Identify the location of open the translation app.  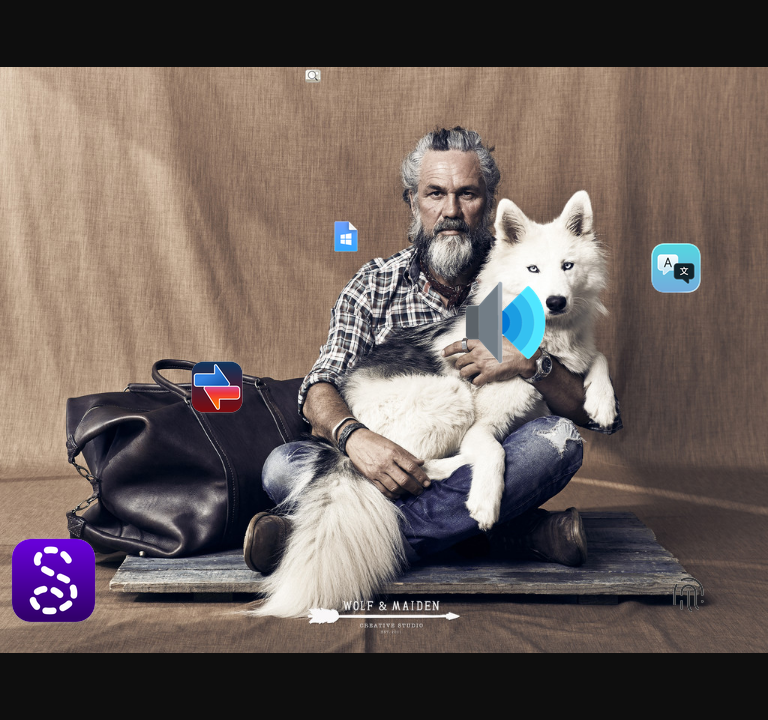
(676, 268).